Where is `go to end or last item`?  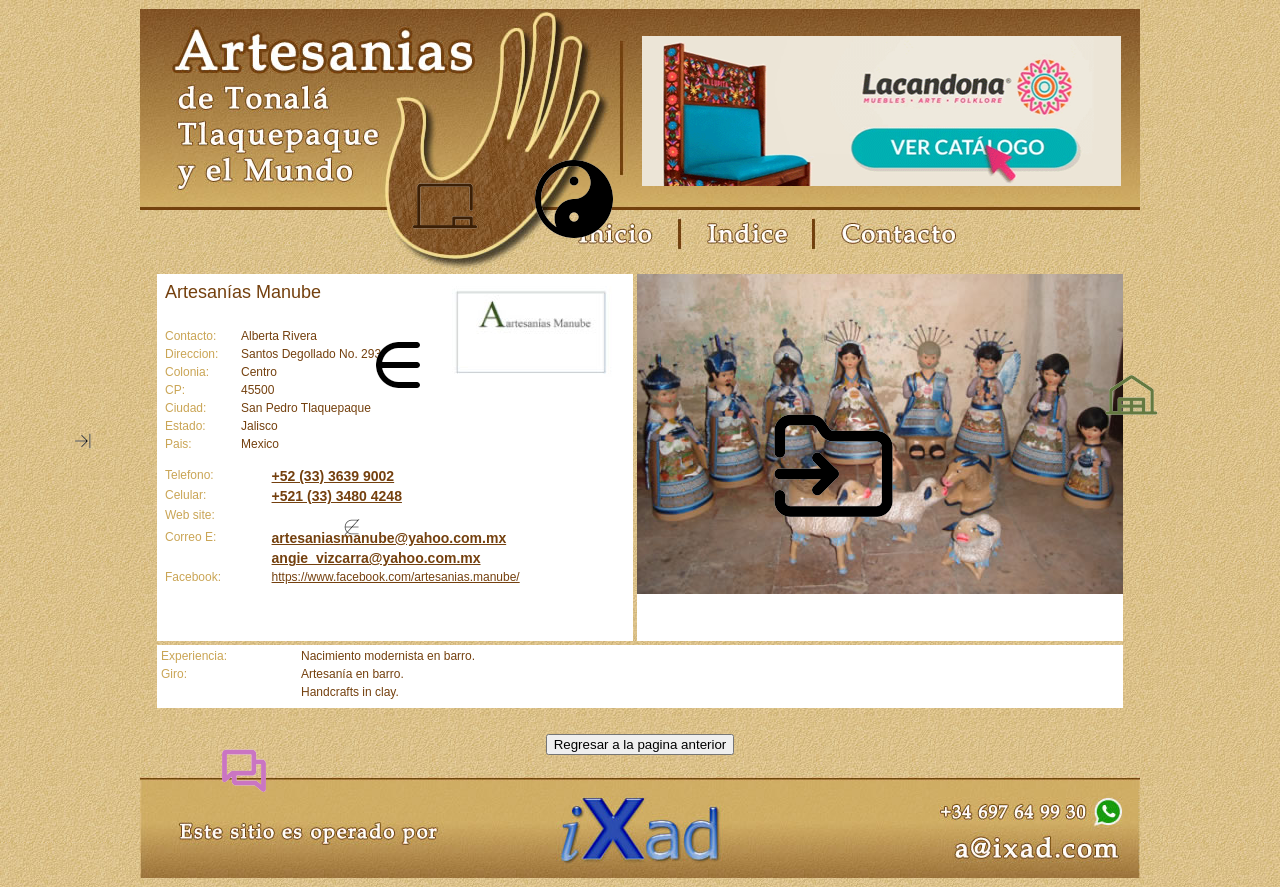
go to end or last item is located at coordinates (83, 441).